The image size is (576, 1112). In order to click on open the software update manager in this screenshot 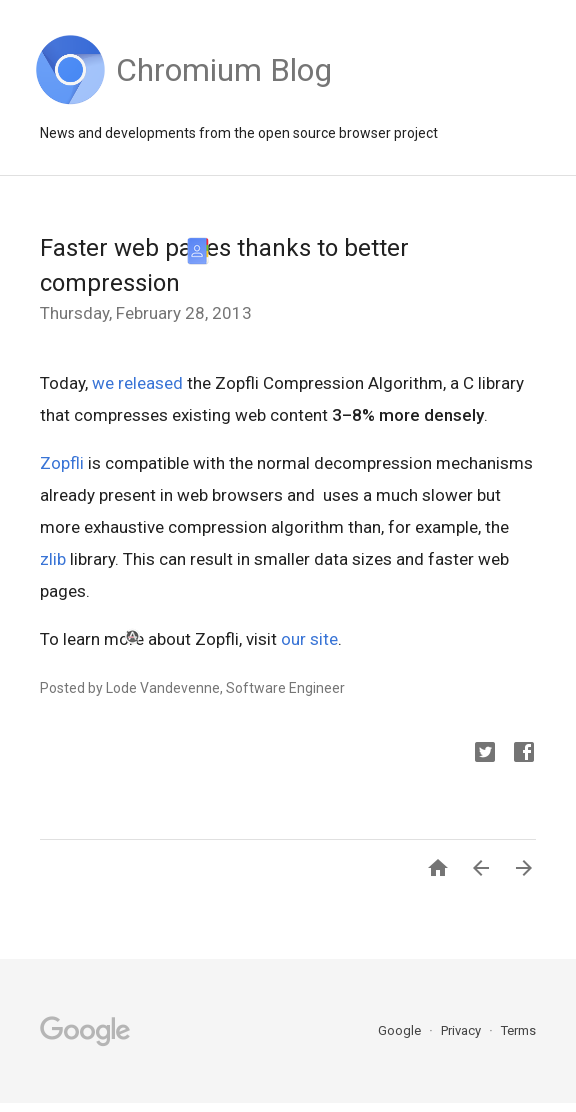, I will do `click(132, 636)`.